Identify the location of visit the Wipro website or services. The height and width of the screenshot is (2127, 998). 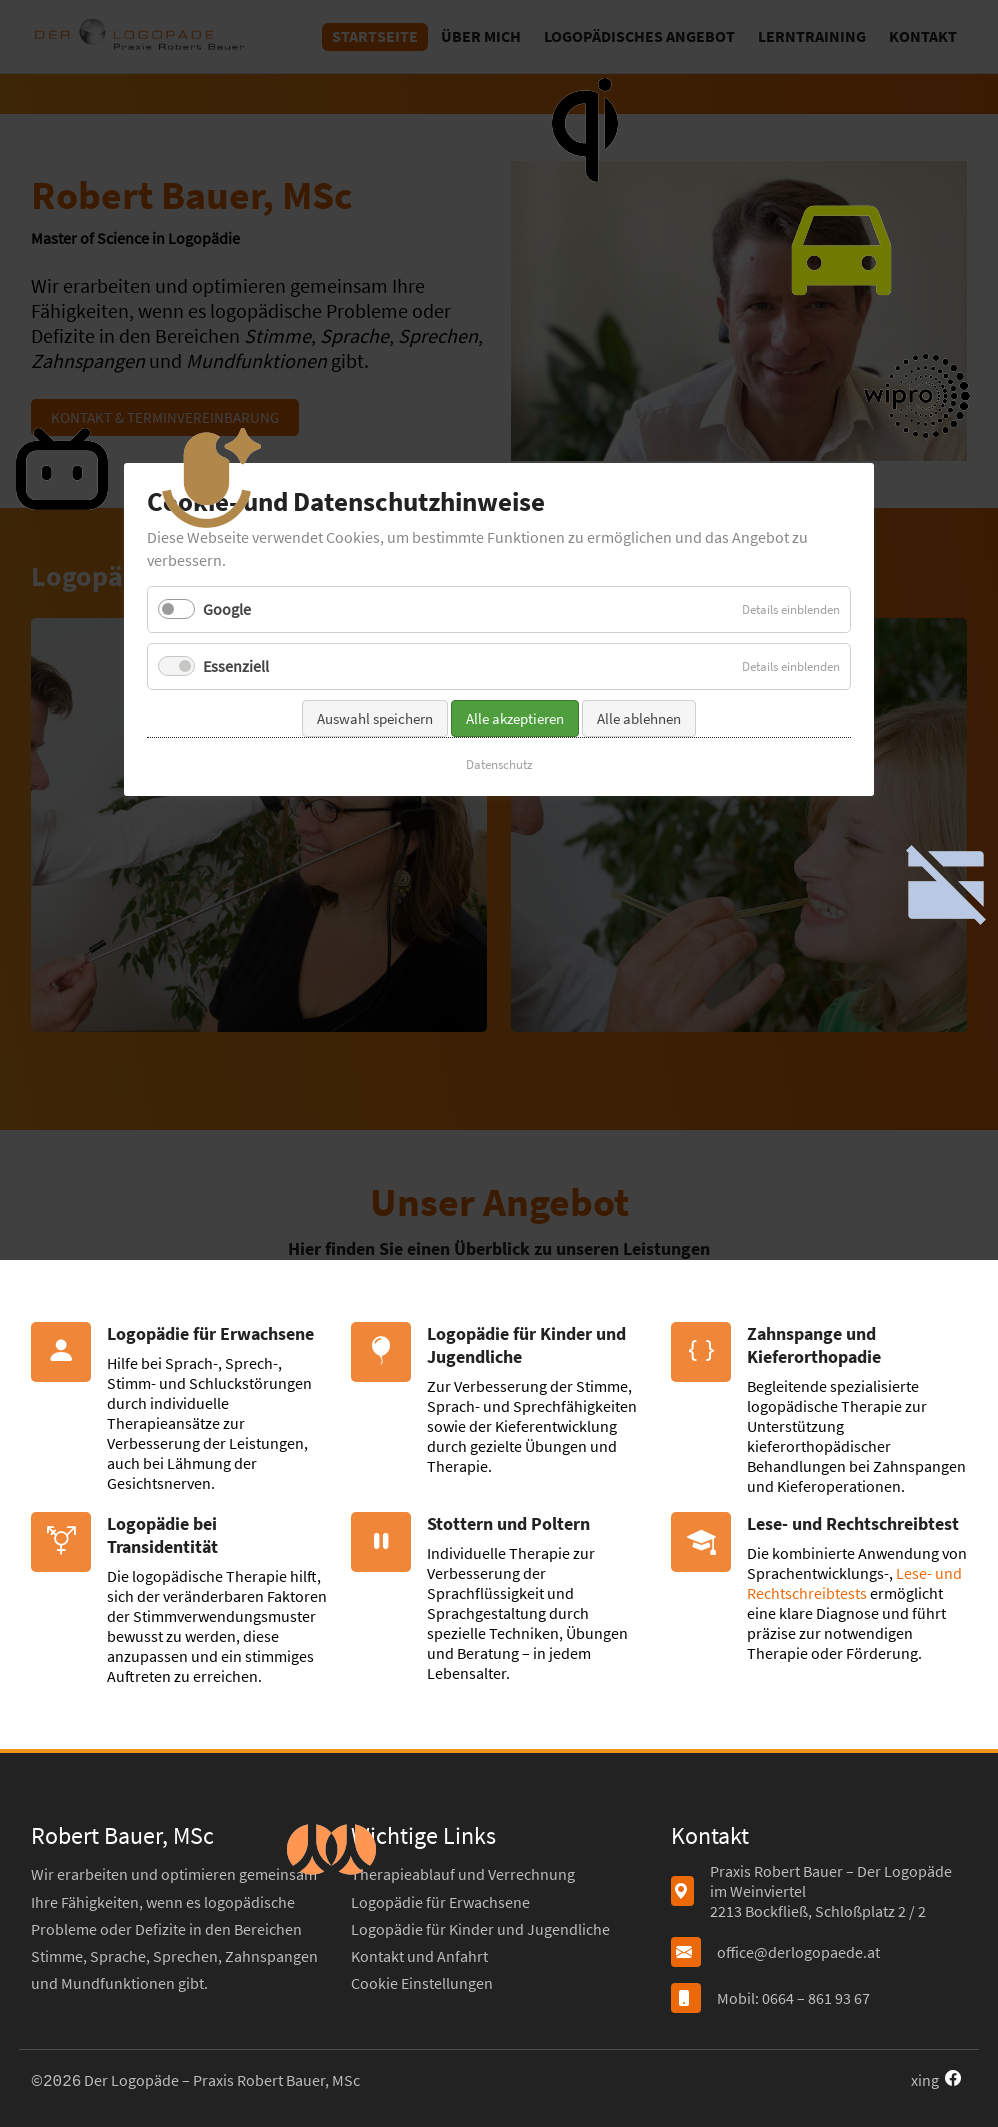
(917, 396).